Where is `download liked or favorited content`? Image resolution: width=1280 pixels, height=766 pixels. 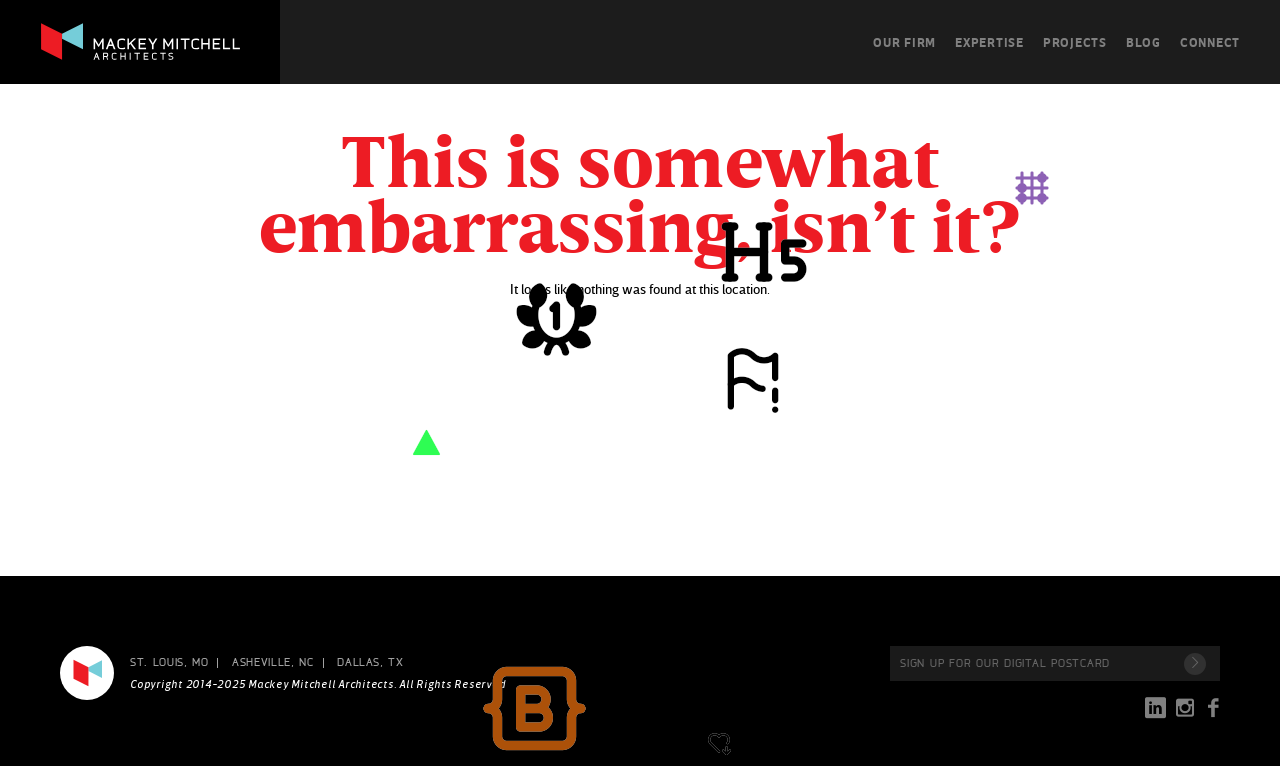
download liked or favorited content is located at coordinates (719, 743).